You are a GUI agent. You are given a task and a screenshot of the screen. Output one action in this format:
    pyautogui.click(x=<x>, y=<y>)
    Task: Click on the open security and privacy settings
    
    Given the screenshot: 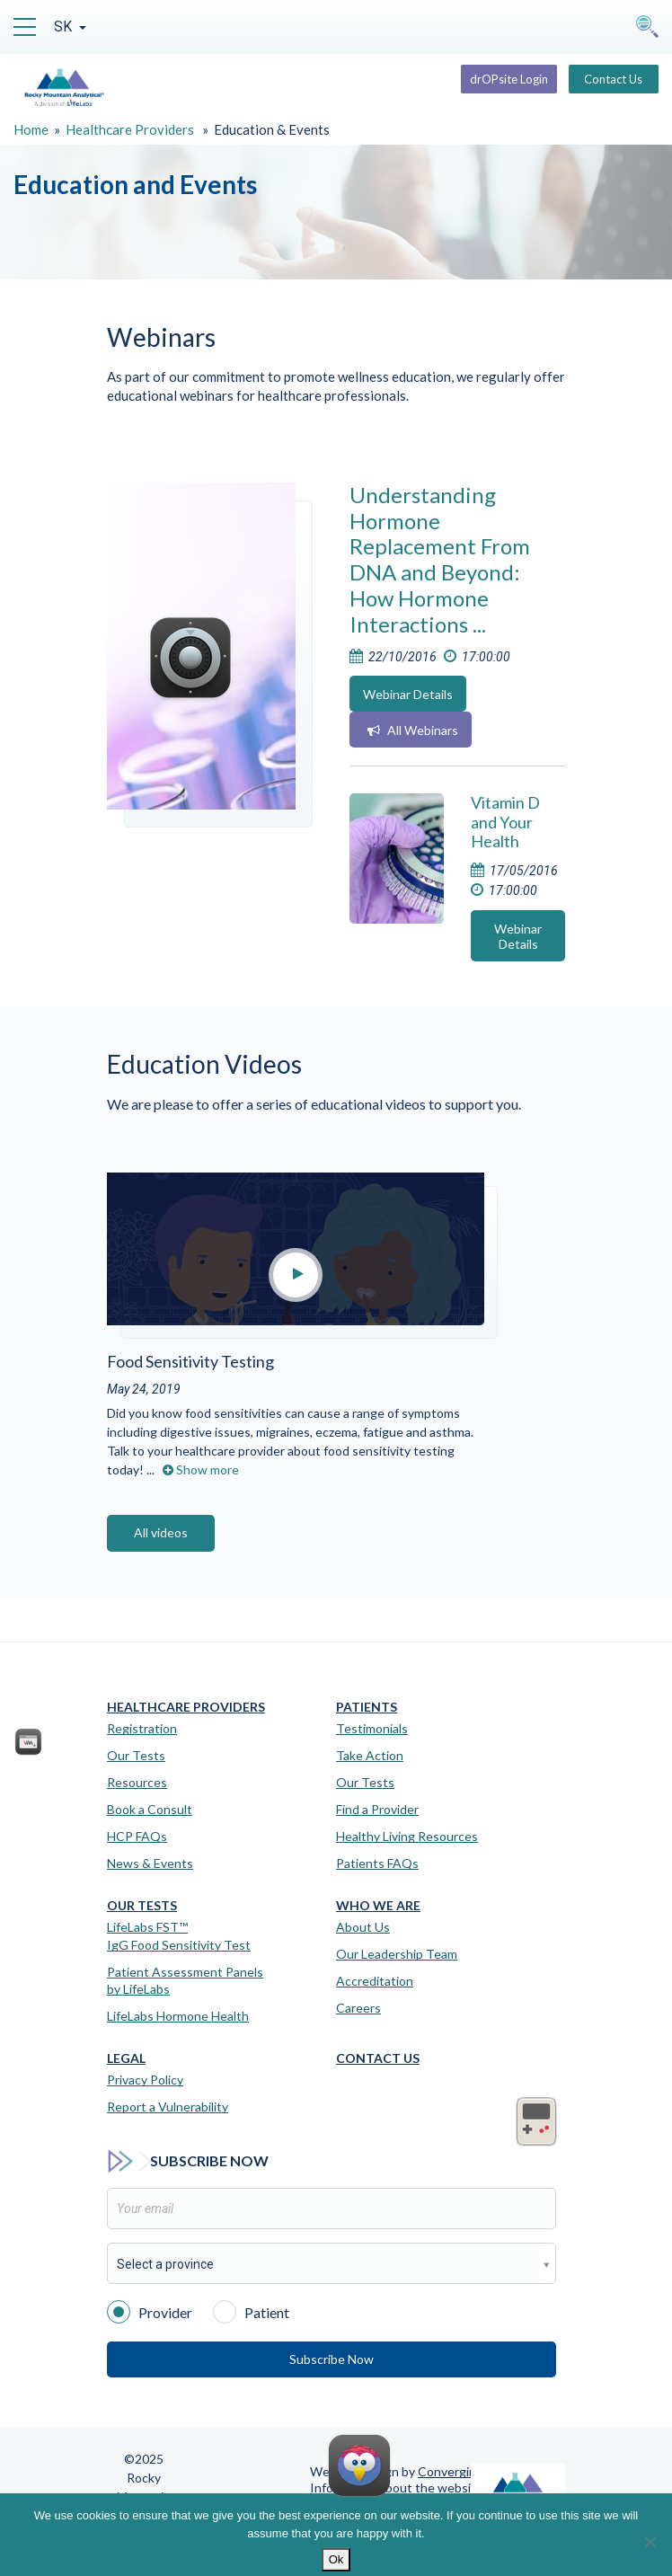 What is the action you would take?
    pyautogui.click(x=190, y=658)
    